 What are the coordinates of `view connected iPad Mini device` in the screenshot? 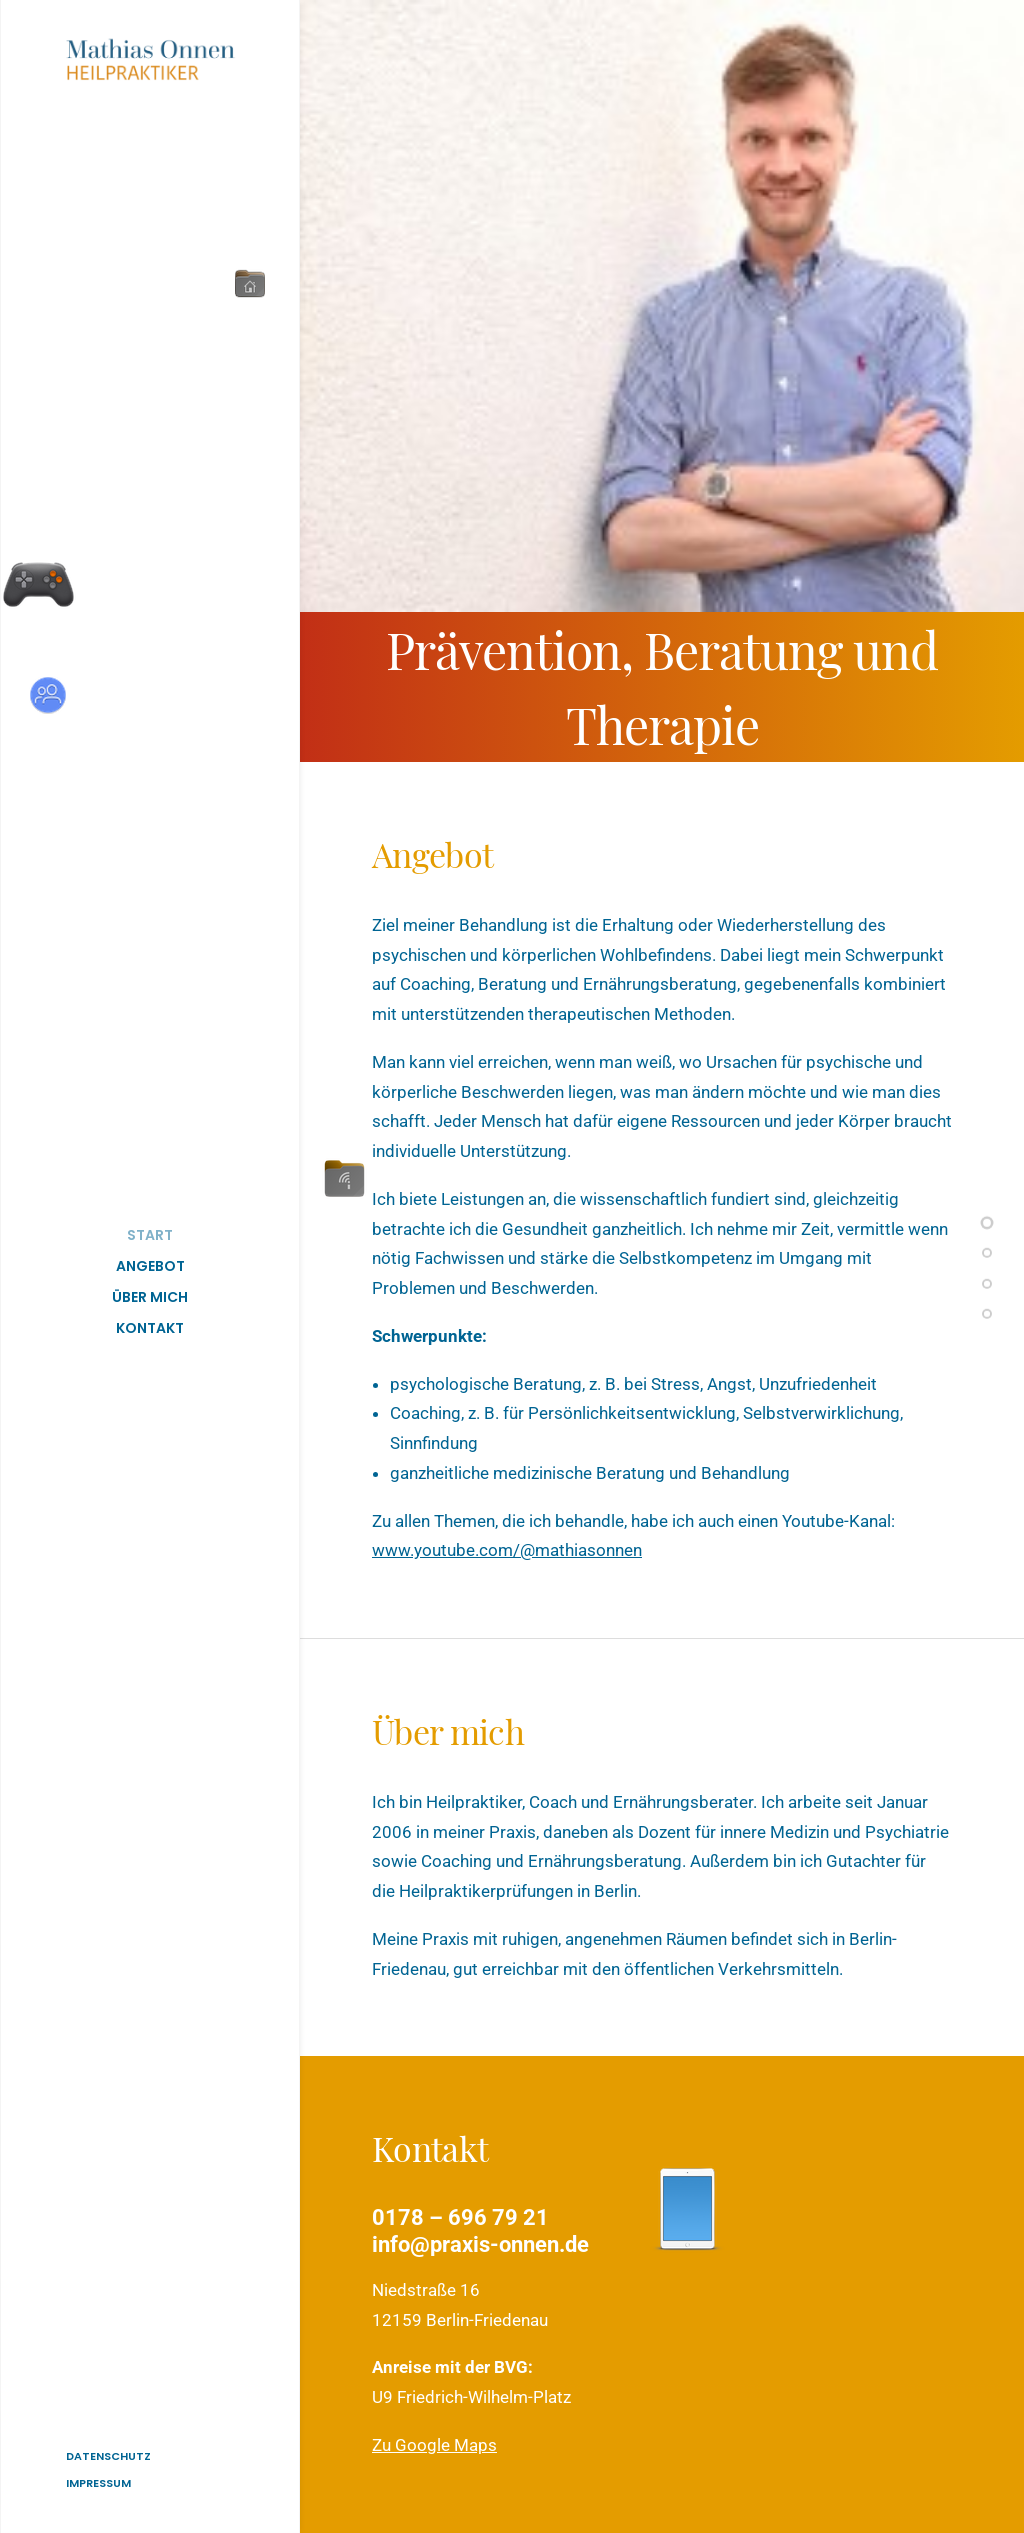 It's located at (687, 2201).